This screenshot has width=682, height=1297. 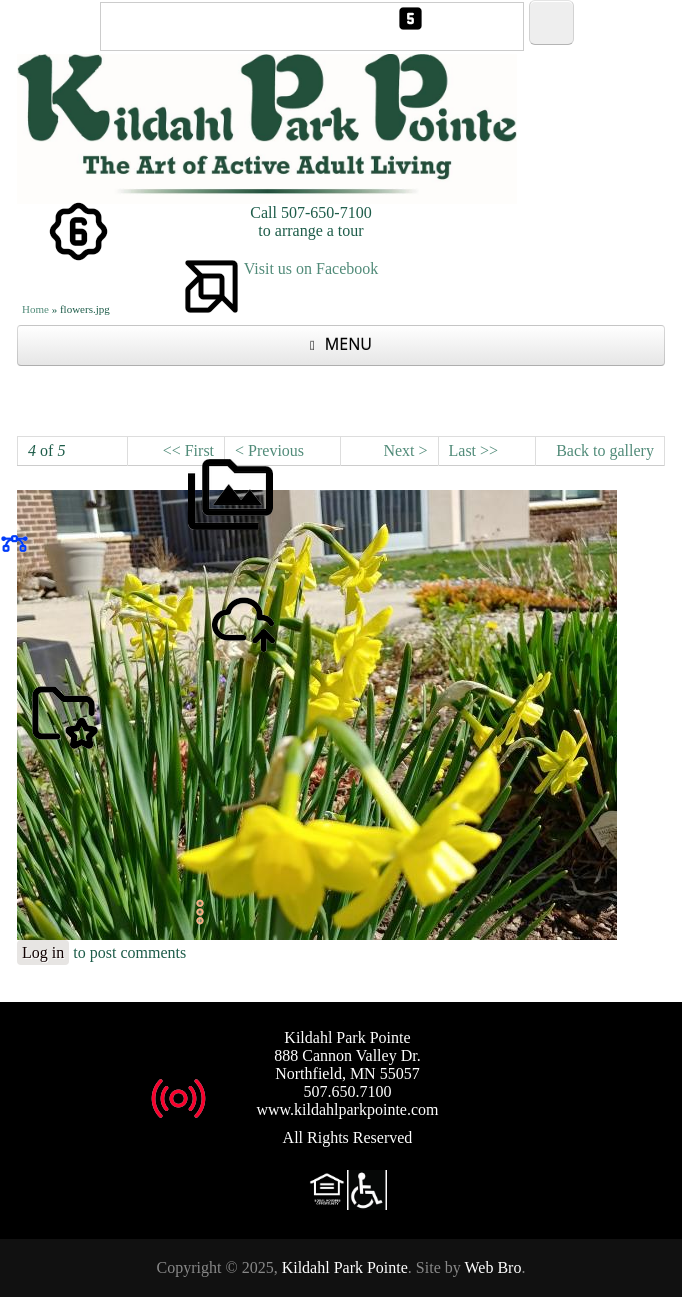 I want to click on edit vector path with bezier curve handles, so click(x=14, y=543).